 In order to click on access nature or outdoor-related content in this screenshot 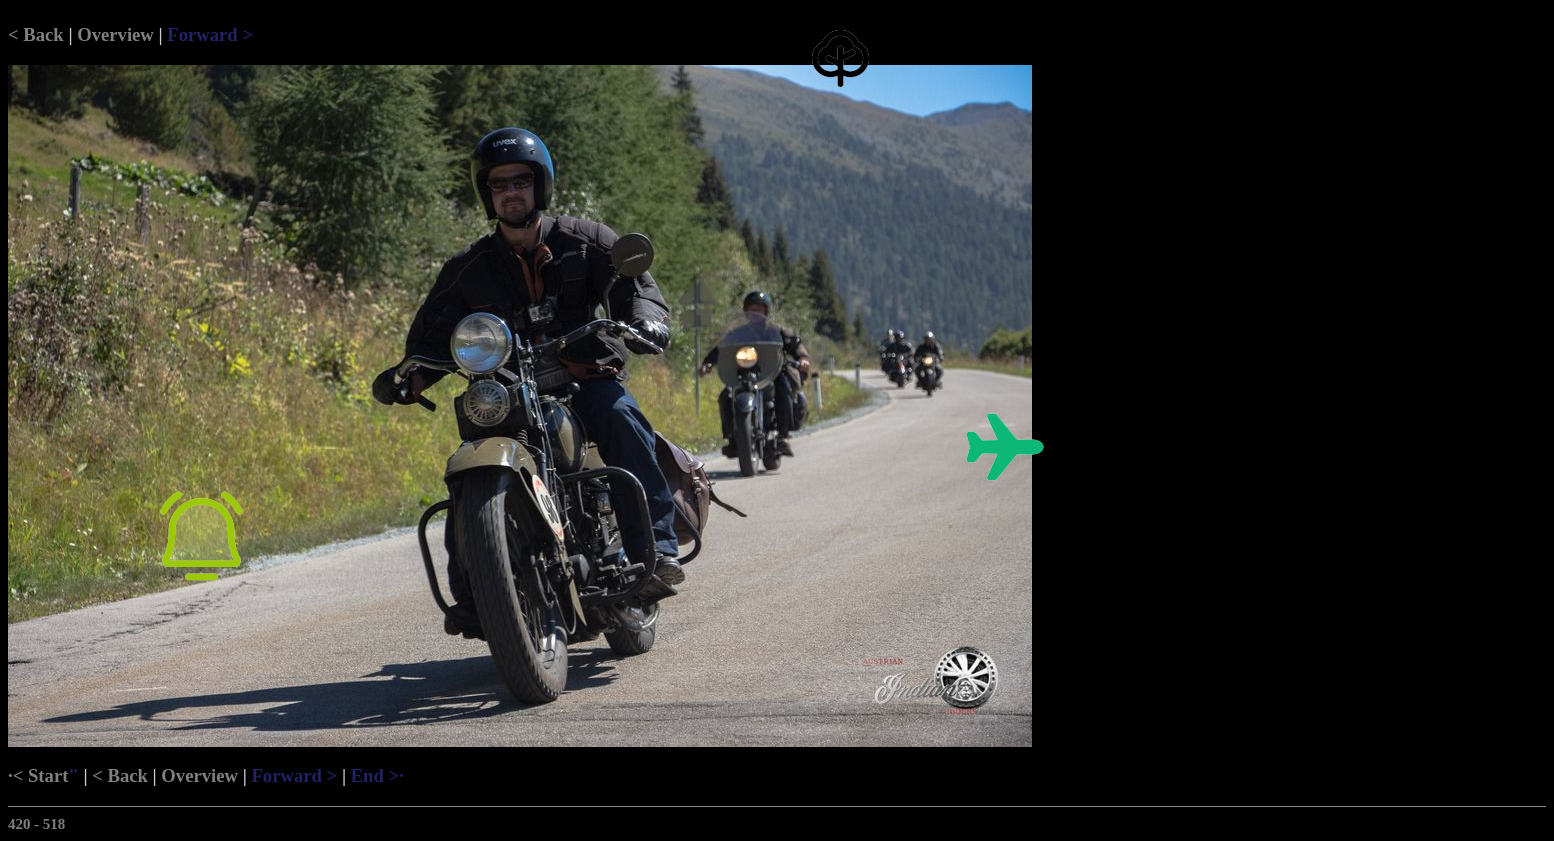, I will do `click(840, 58)`.